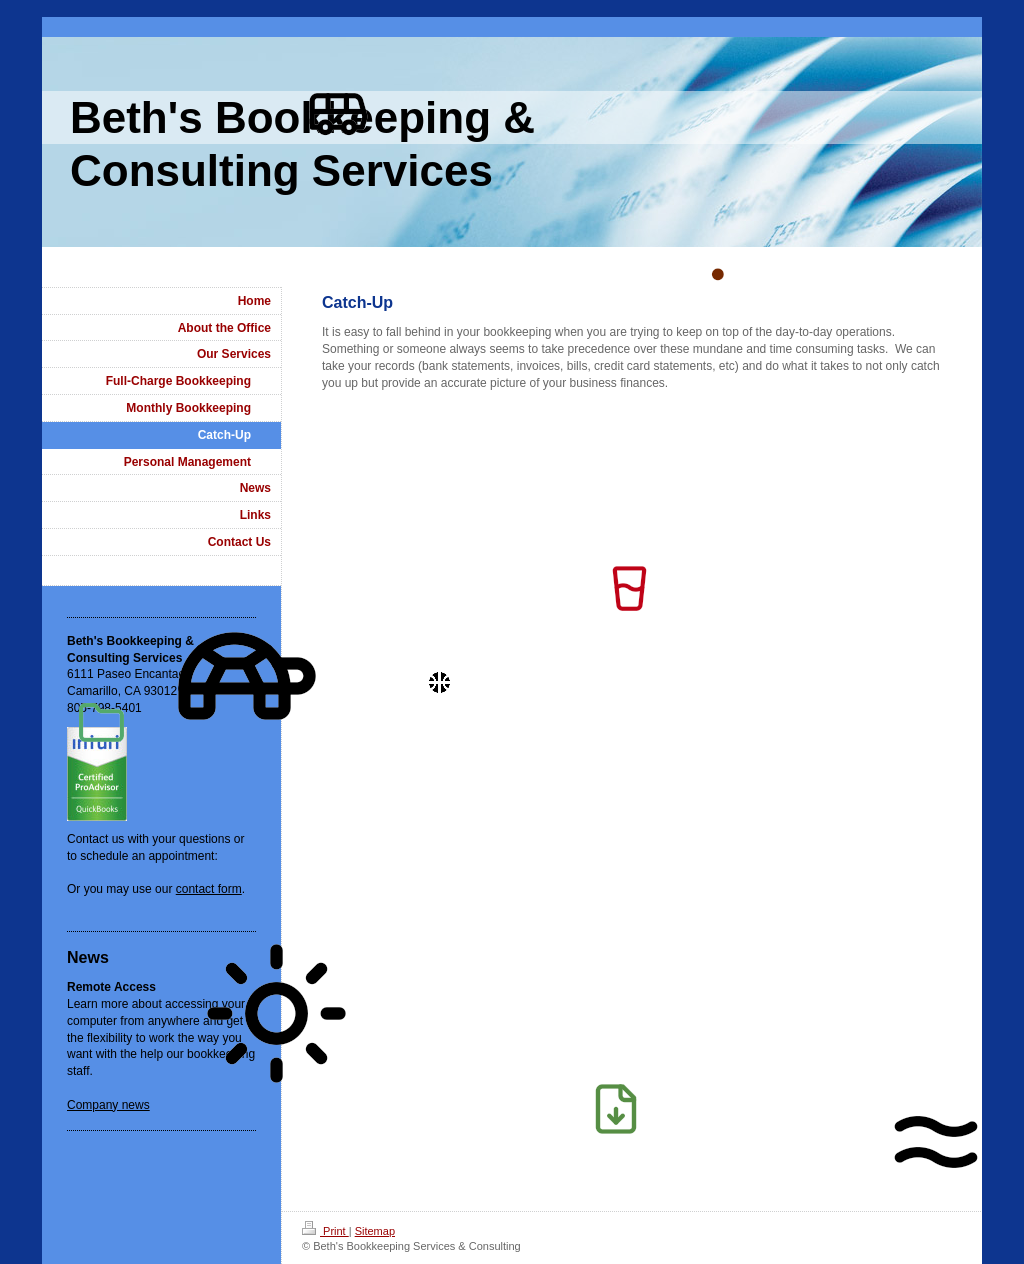 The height and width of the screenshot is (1264, 1024). I want to click on indicates slow loading or processing speed, so click(247, 676).